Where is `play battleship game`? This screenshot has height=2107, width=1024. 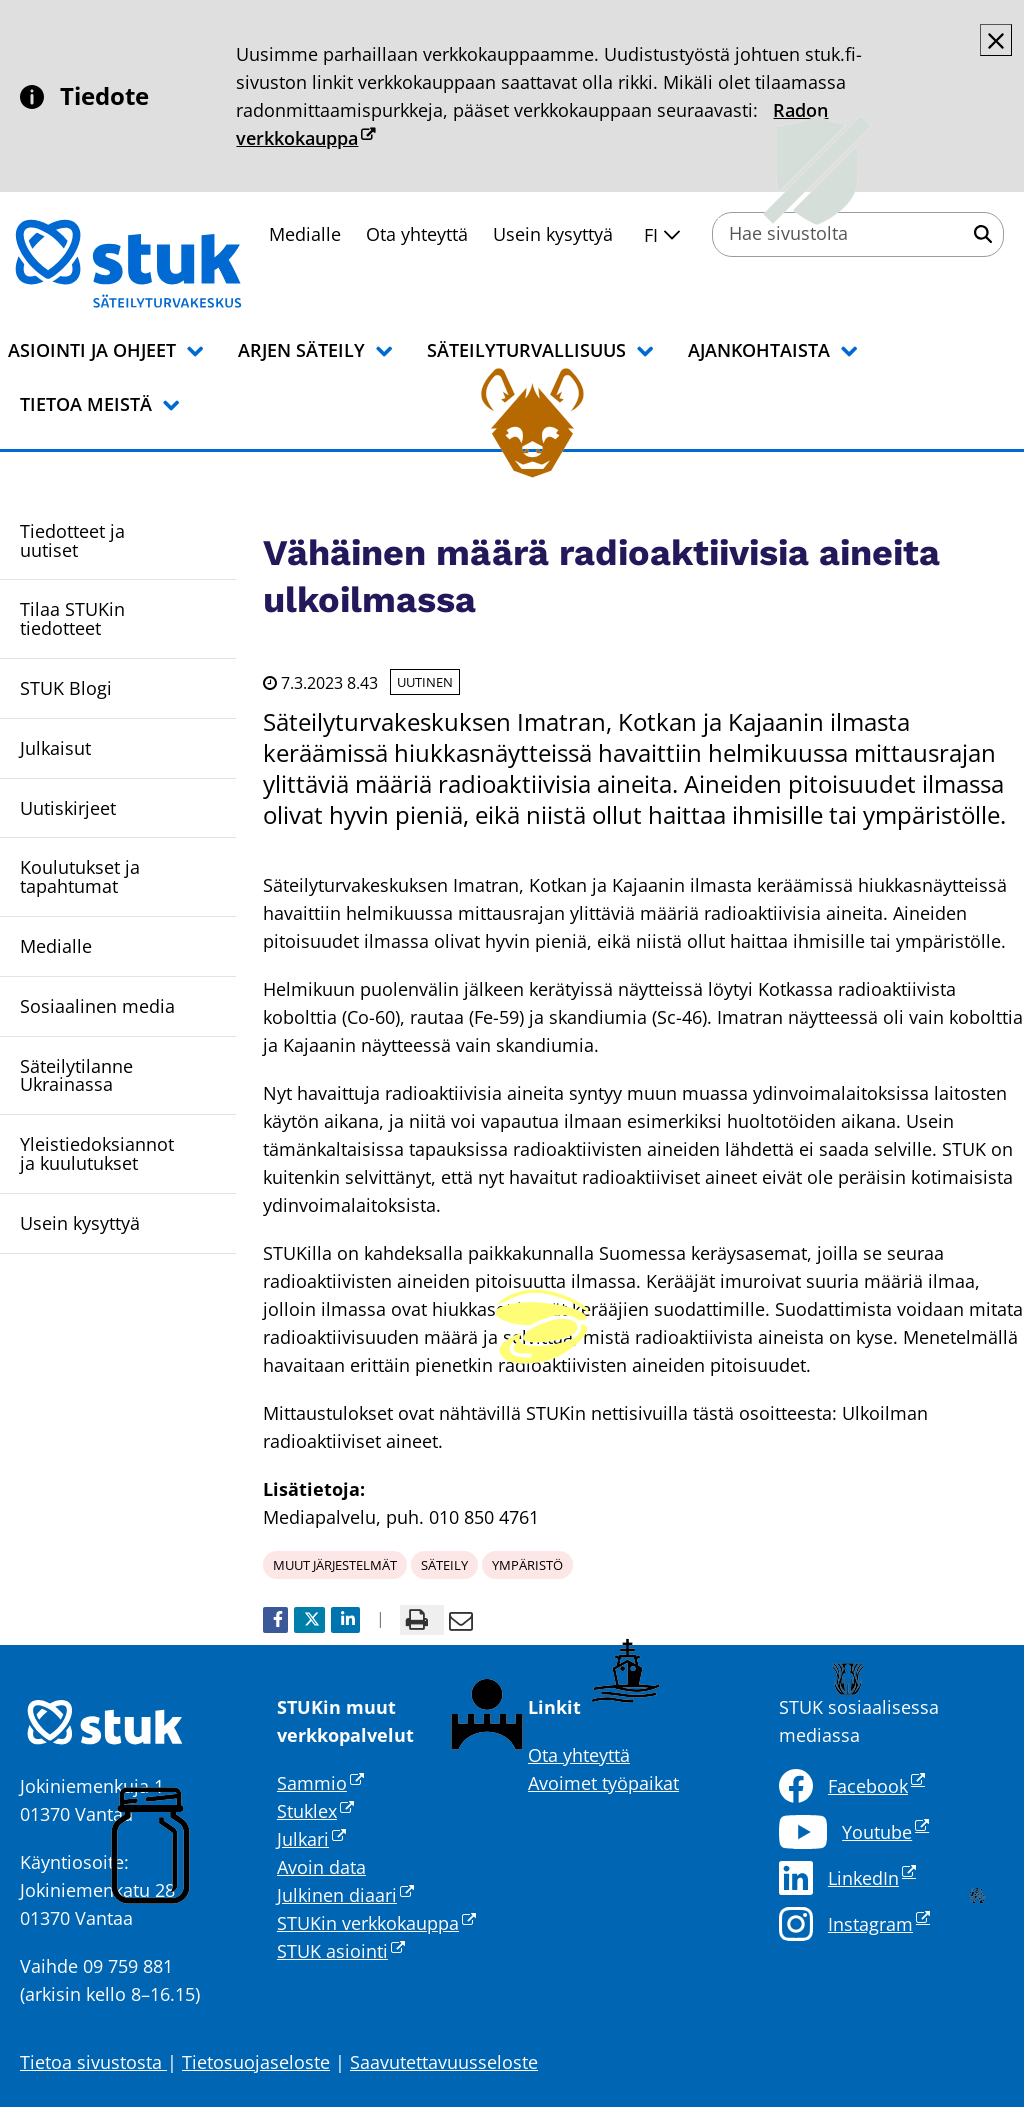
play battleship game is located at coordinates (627, 1673).